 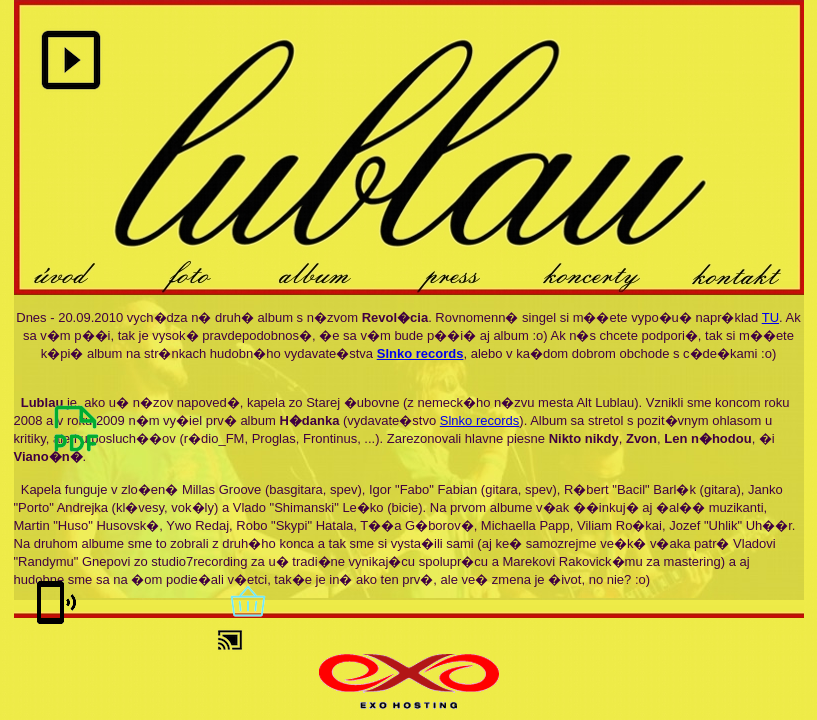 What do you see at coordinates (248, 603) in the screenshot?
I see `view your shopping basket` at bounding box center [248, 603].